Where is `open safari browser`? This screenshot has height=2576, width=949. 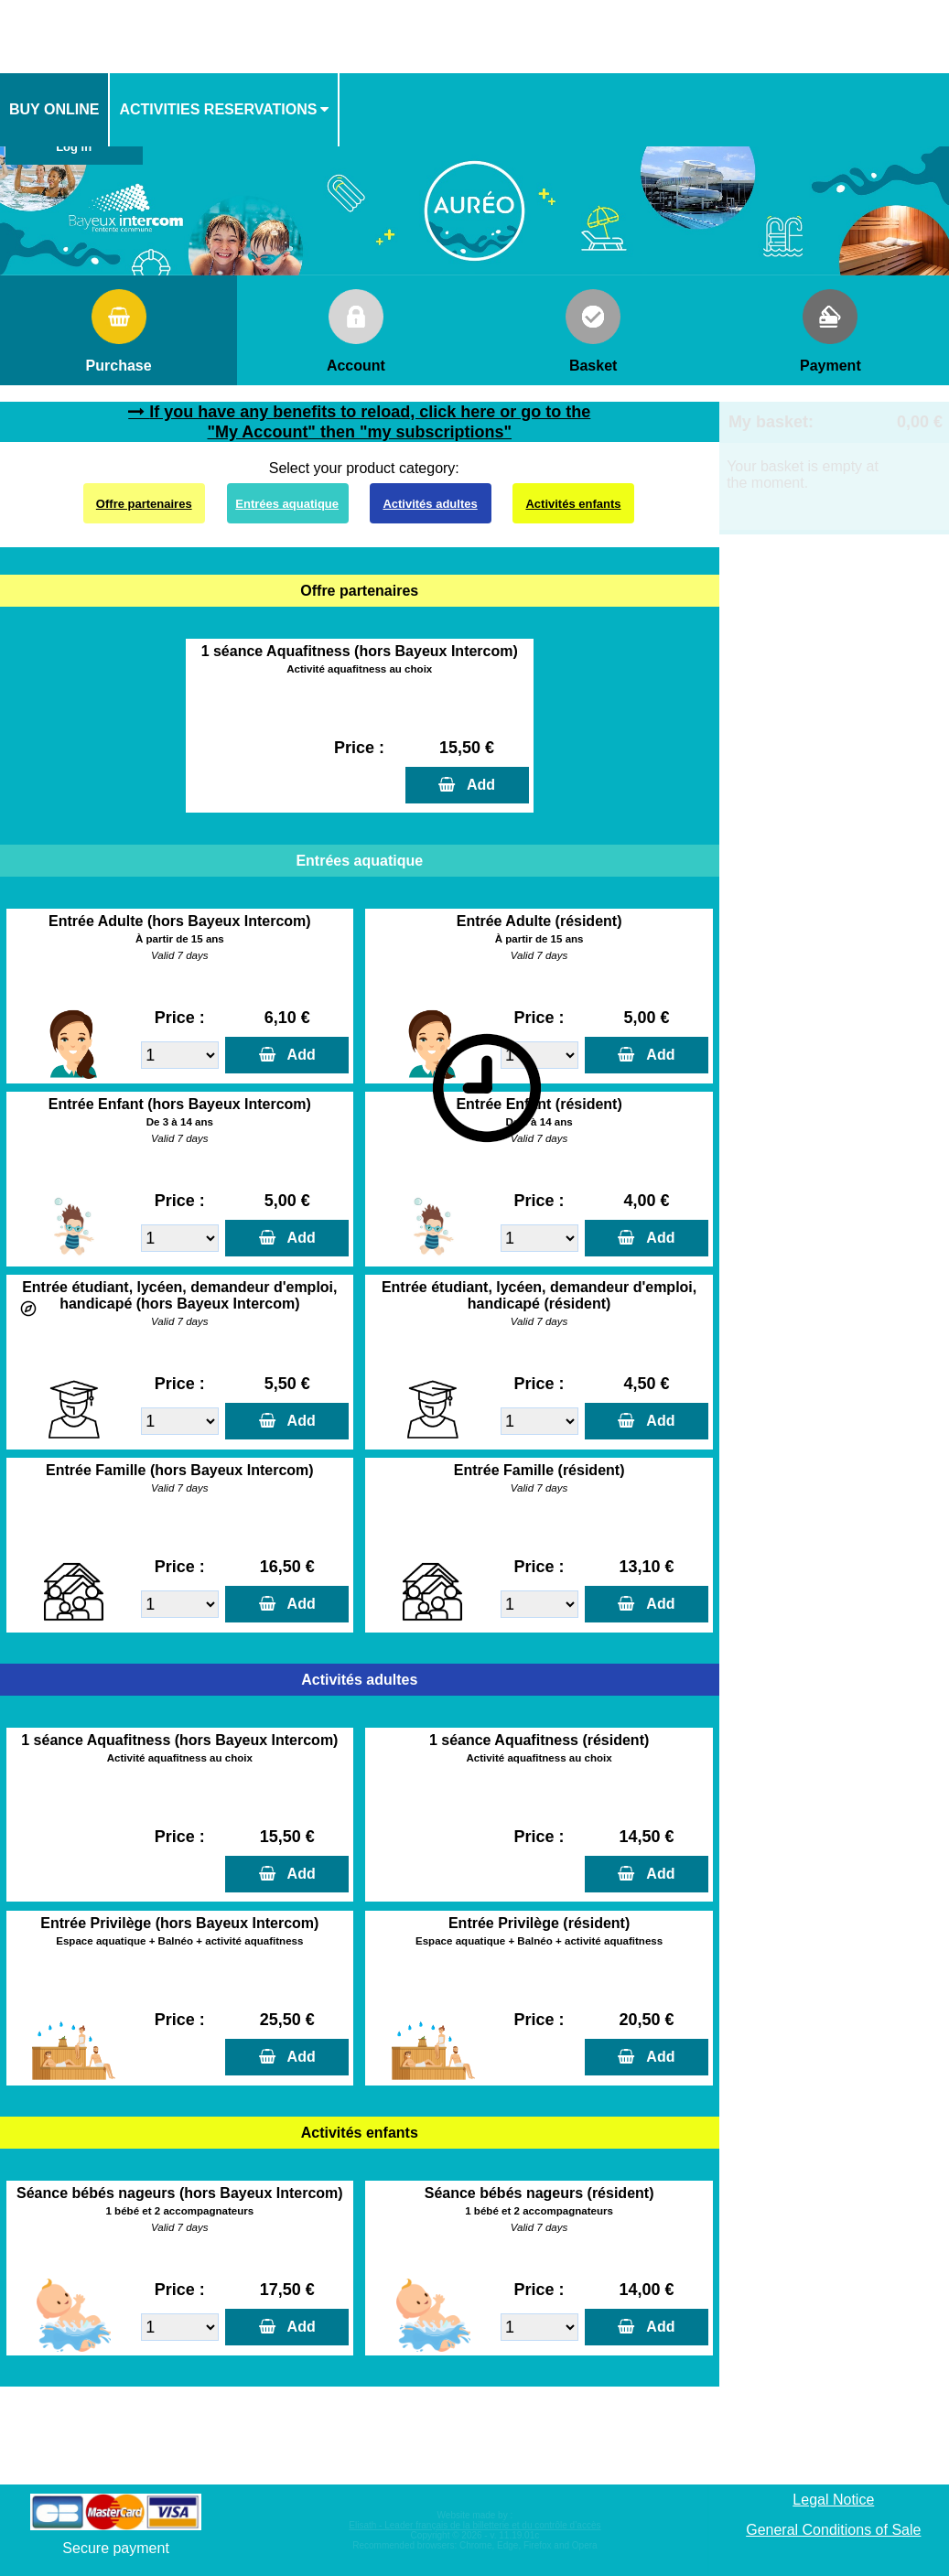 open safari browser is located at coordinates (28, 1309).